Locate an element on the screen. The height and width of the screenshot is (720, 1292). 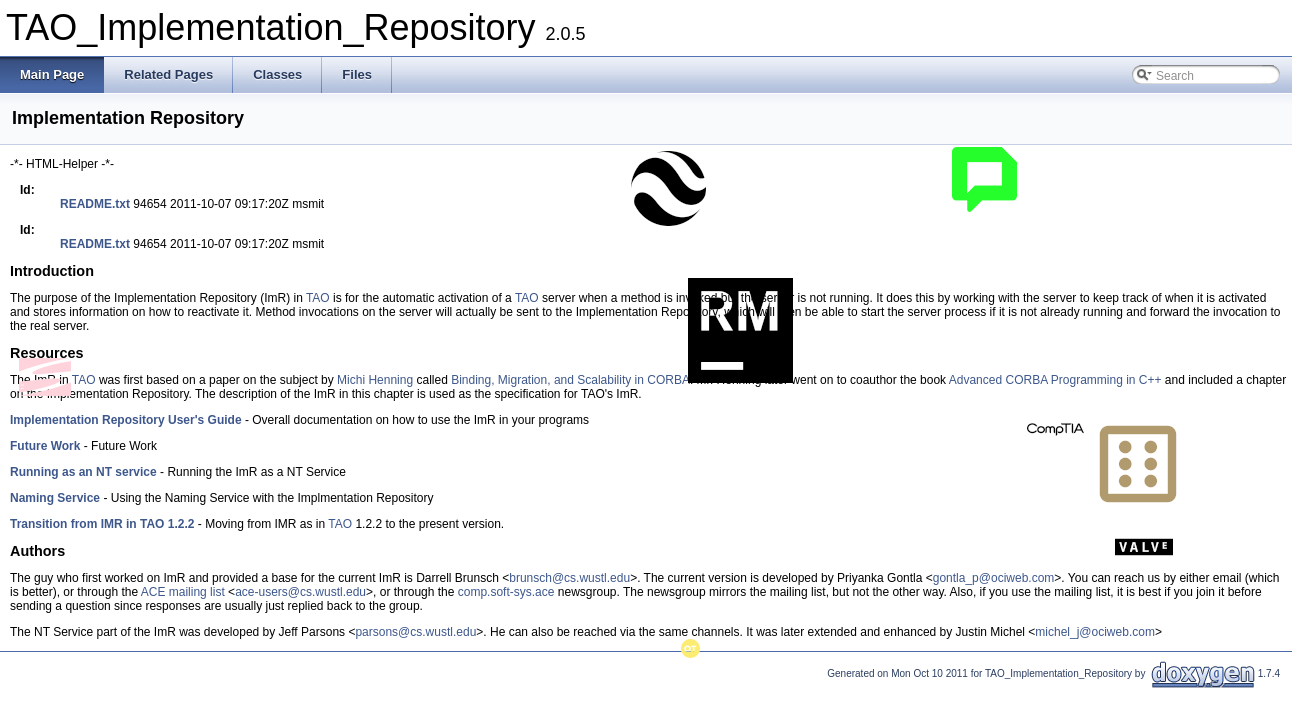
open RubyMine IDE is located at coordinates (740, 330).